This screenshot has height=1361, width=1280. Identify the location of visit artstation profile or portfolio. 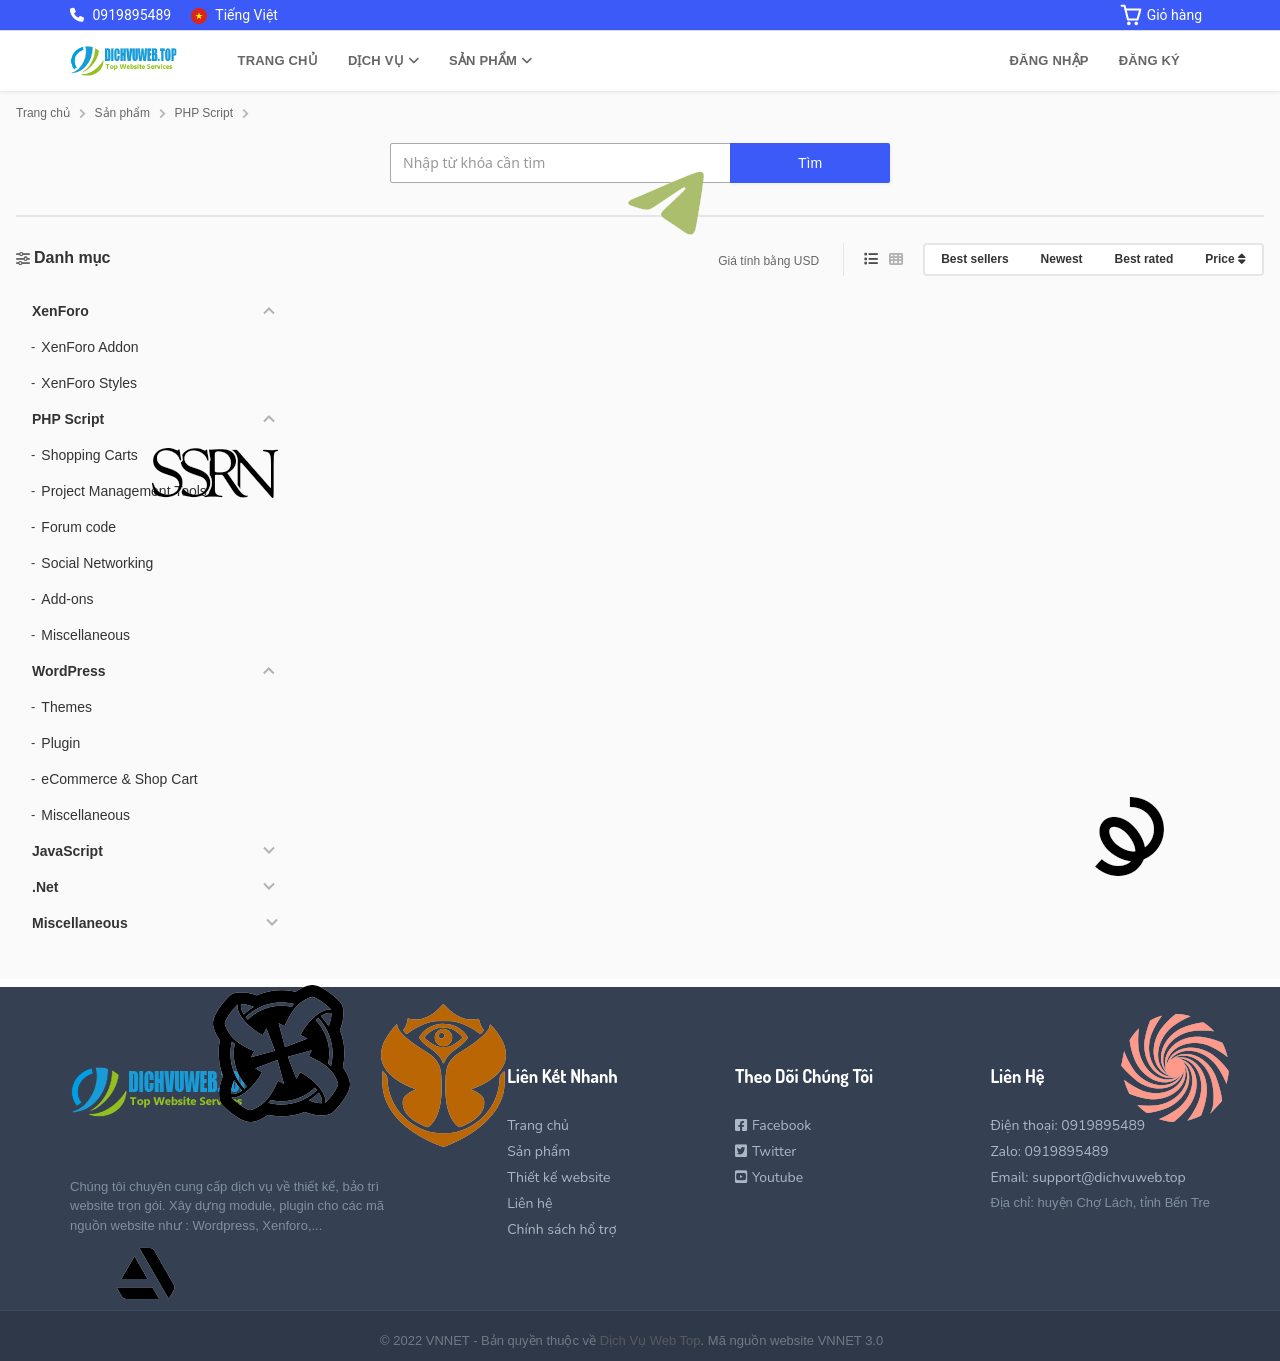
(145, 1273).